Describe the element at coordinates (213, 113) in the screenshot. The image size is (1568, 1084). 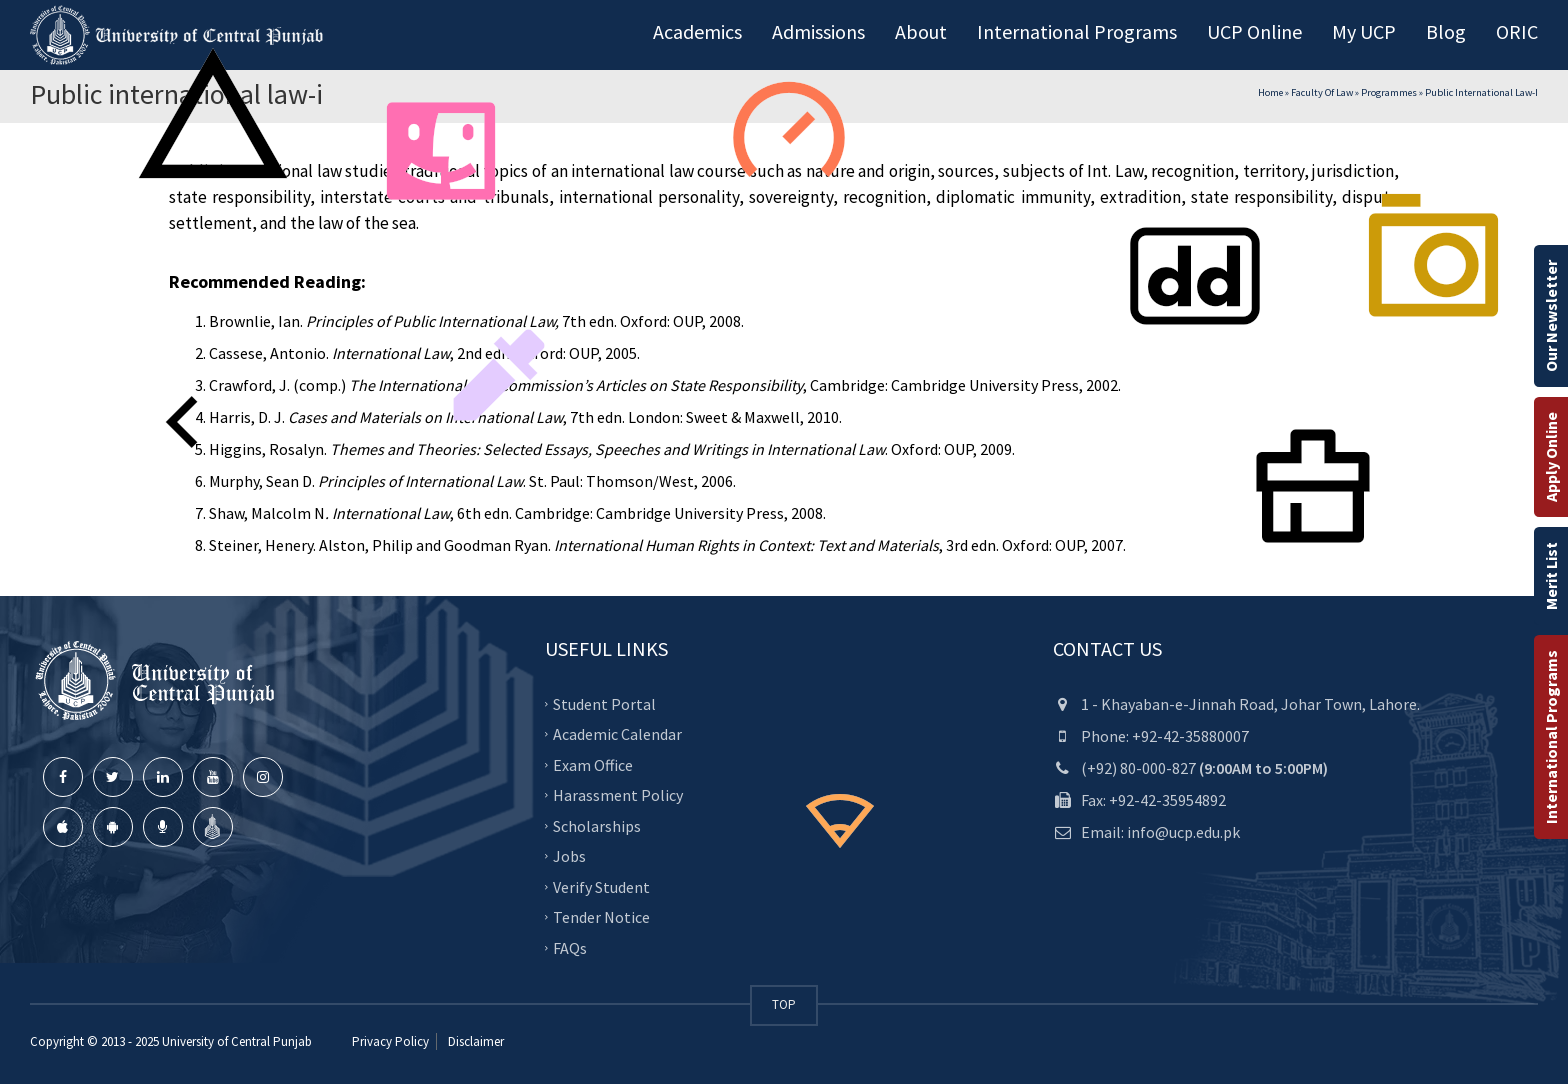
I see `vercel logo` at that location.